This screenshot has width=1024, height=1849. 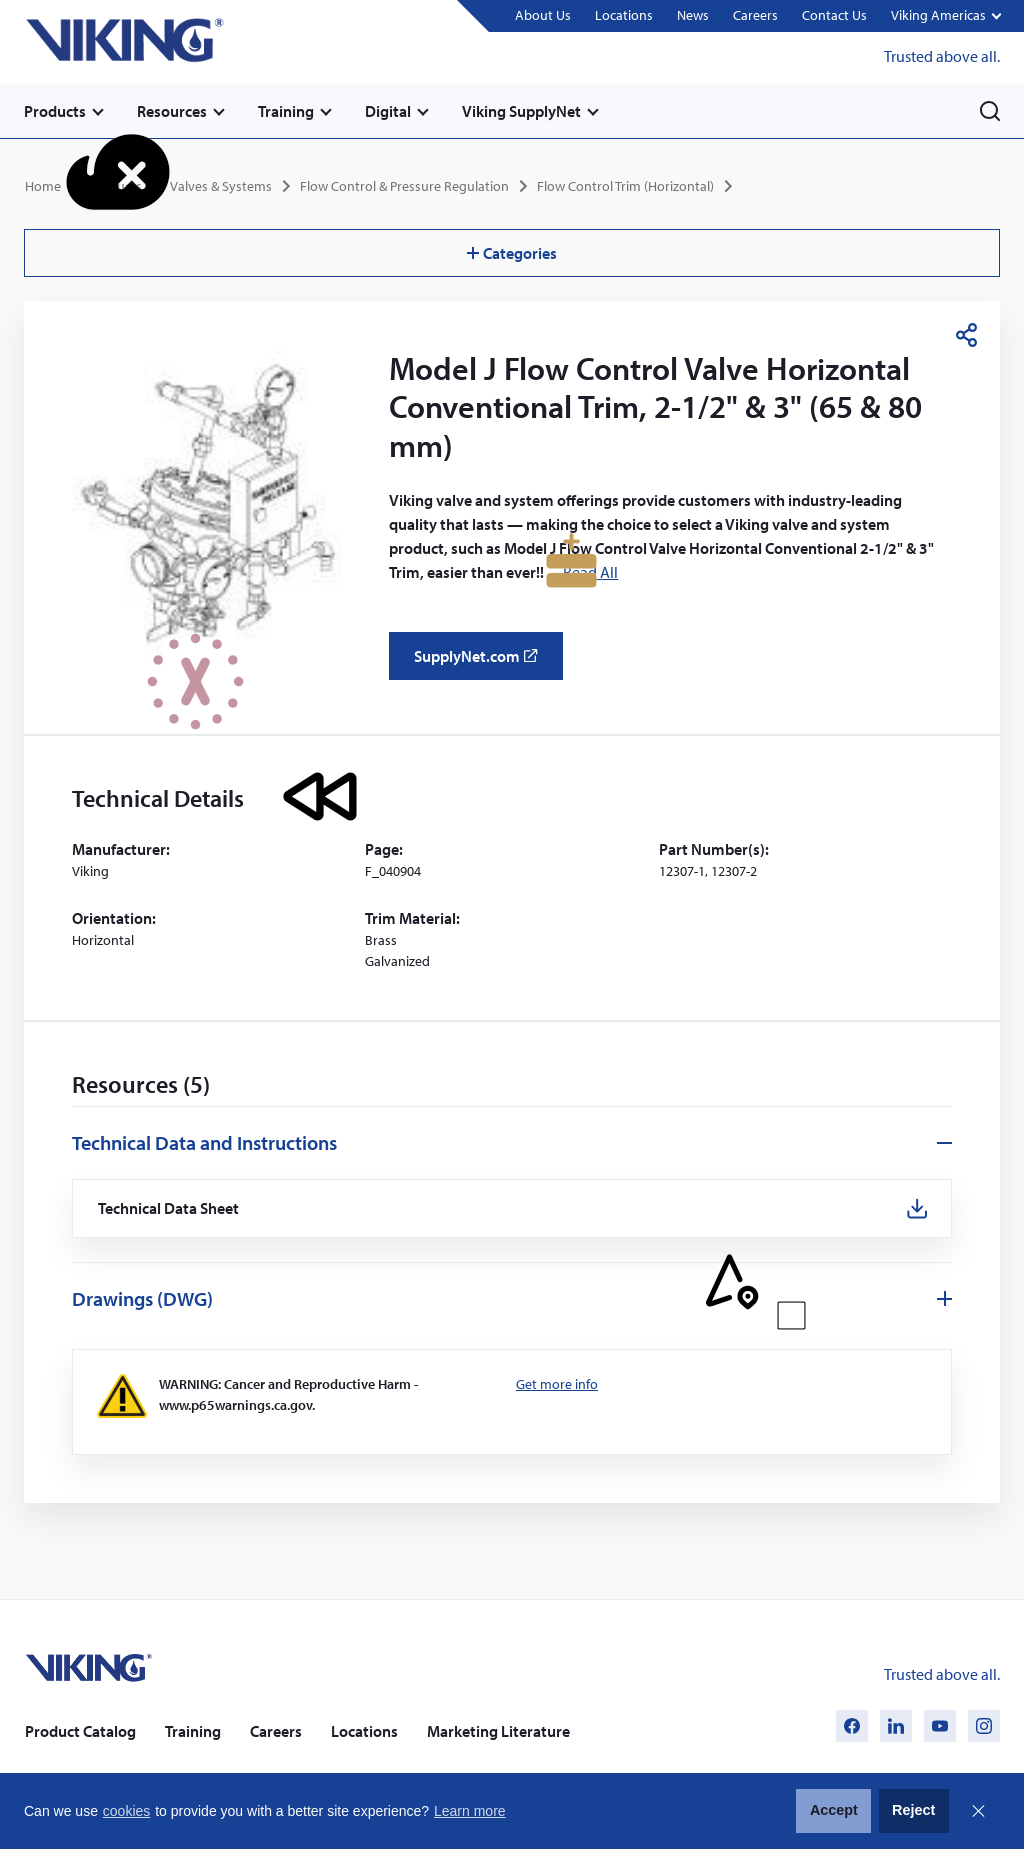 I want to click on navigate to a pinned location, so click(x=729, y=1280).